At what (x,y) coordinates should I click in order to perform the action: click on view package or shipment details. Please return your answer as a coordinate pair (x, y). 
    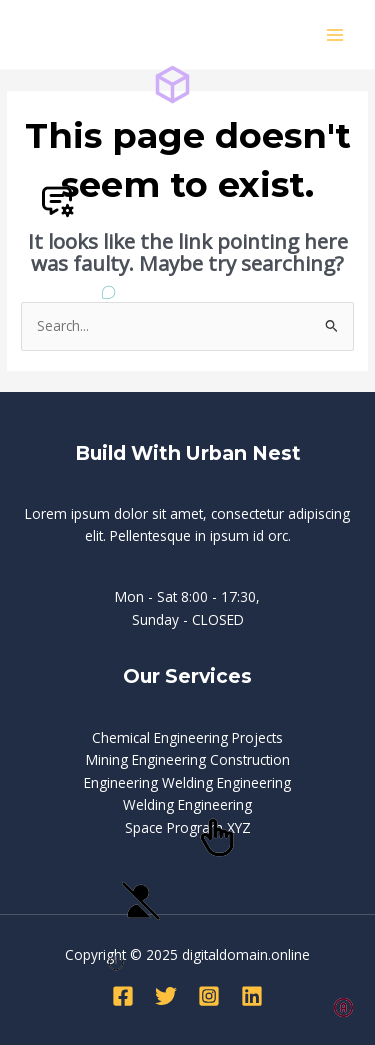
    Looking at the image, I should click on (172, 84).